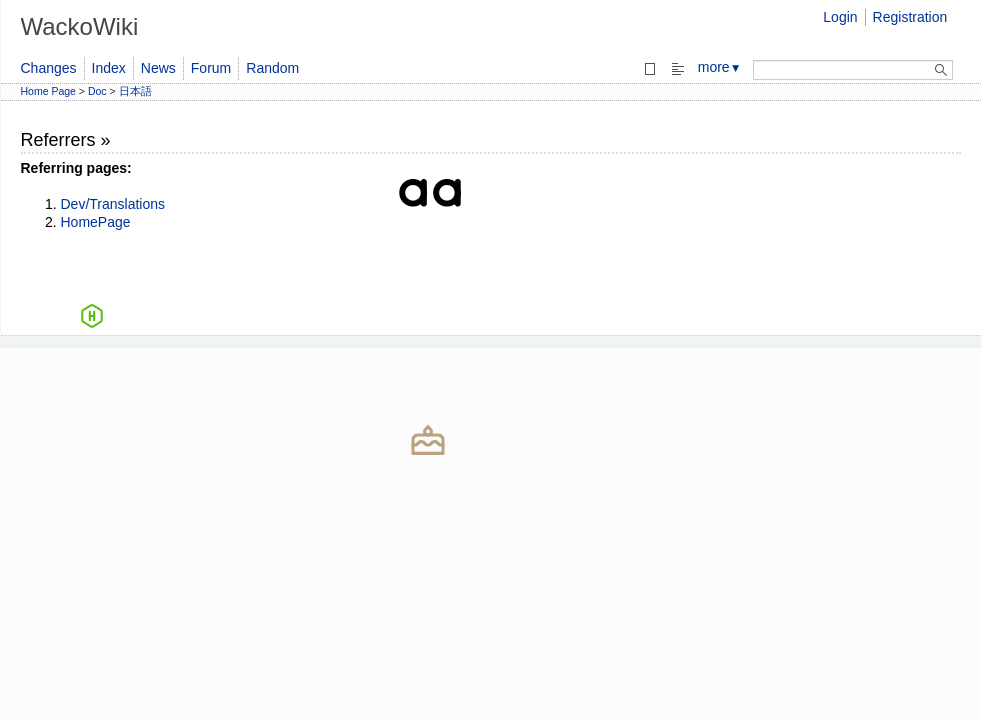 Image resolution: width=981 pixels, height=720 pixels. Describe the element at coordinates (92, 316) in the screenshot. I see `indicates a hospital or medical facility` at that location.